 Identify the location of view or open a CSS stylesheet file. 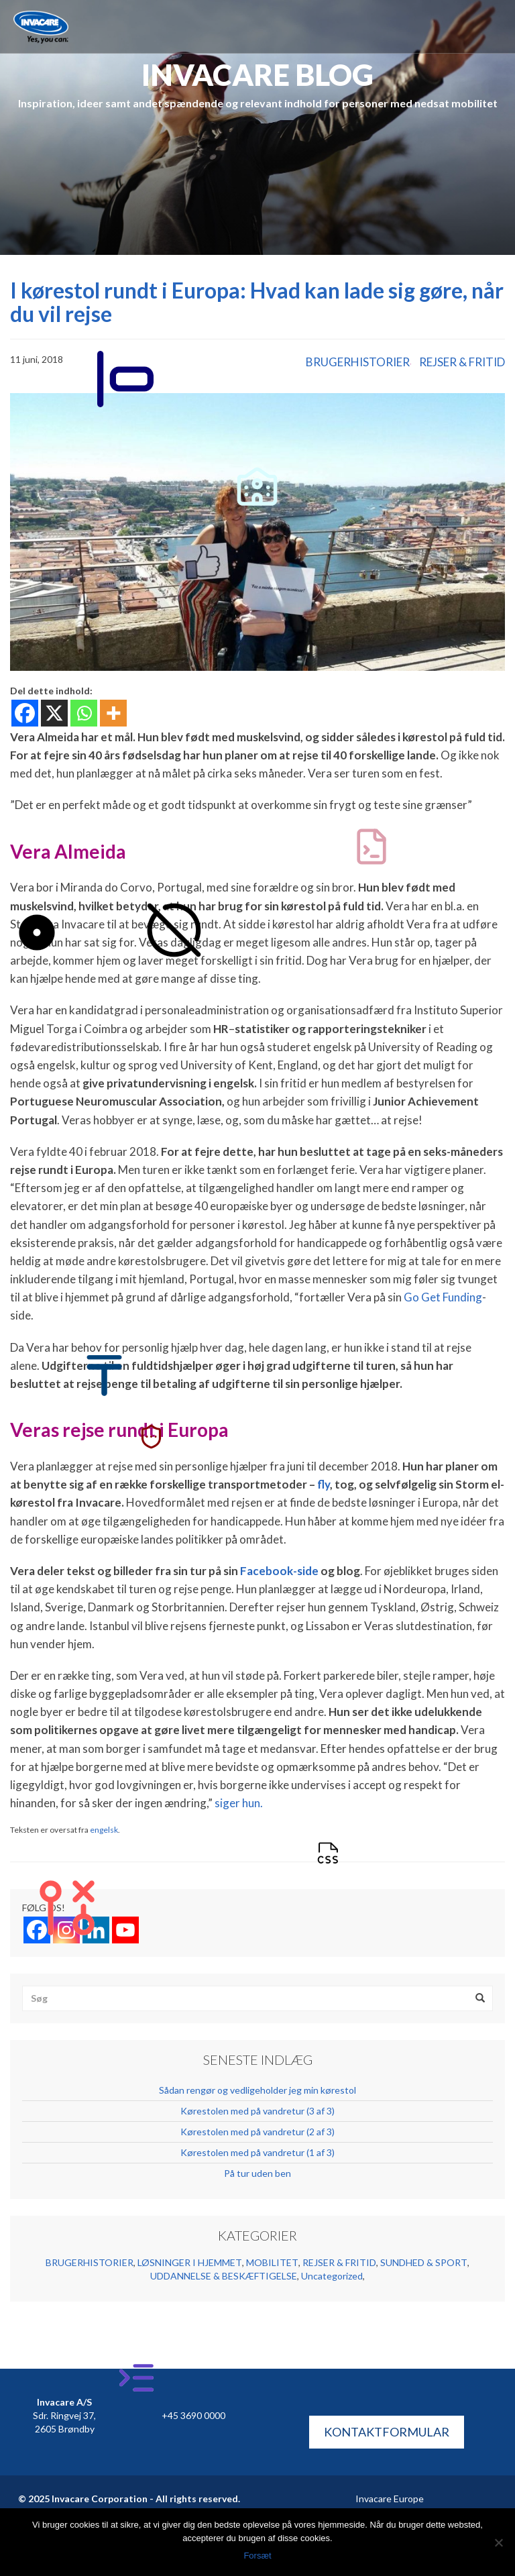
(328, 1854).